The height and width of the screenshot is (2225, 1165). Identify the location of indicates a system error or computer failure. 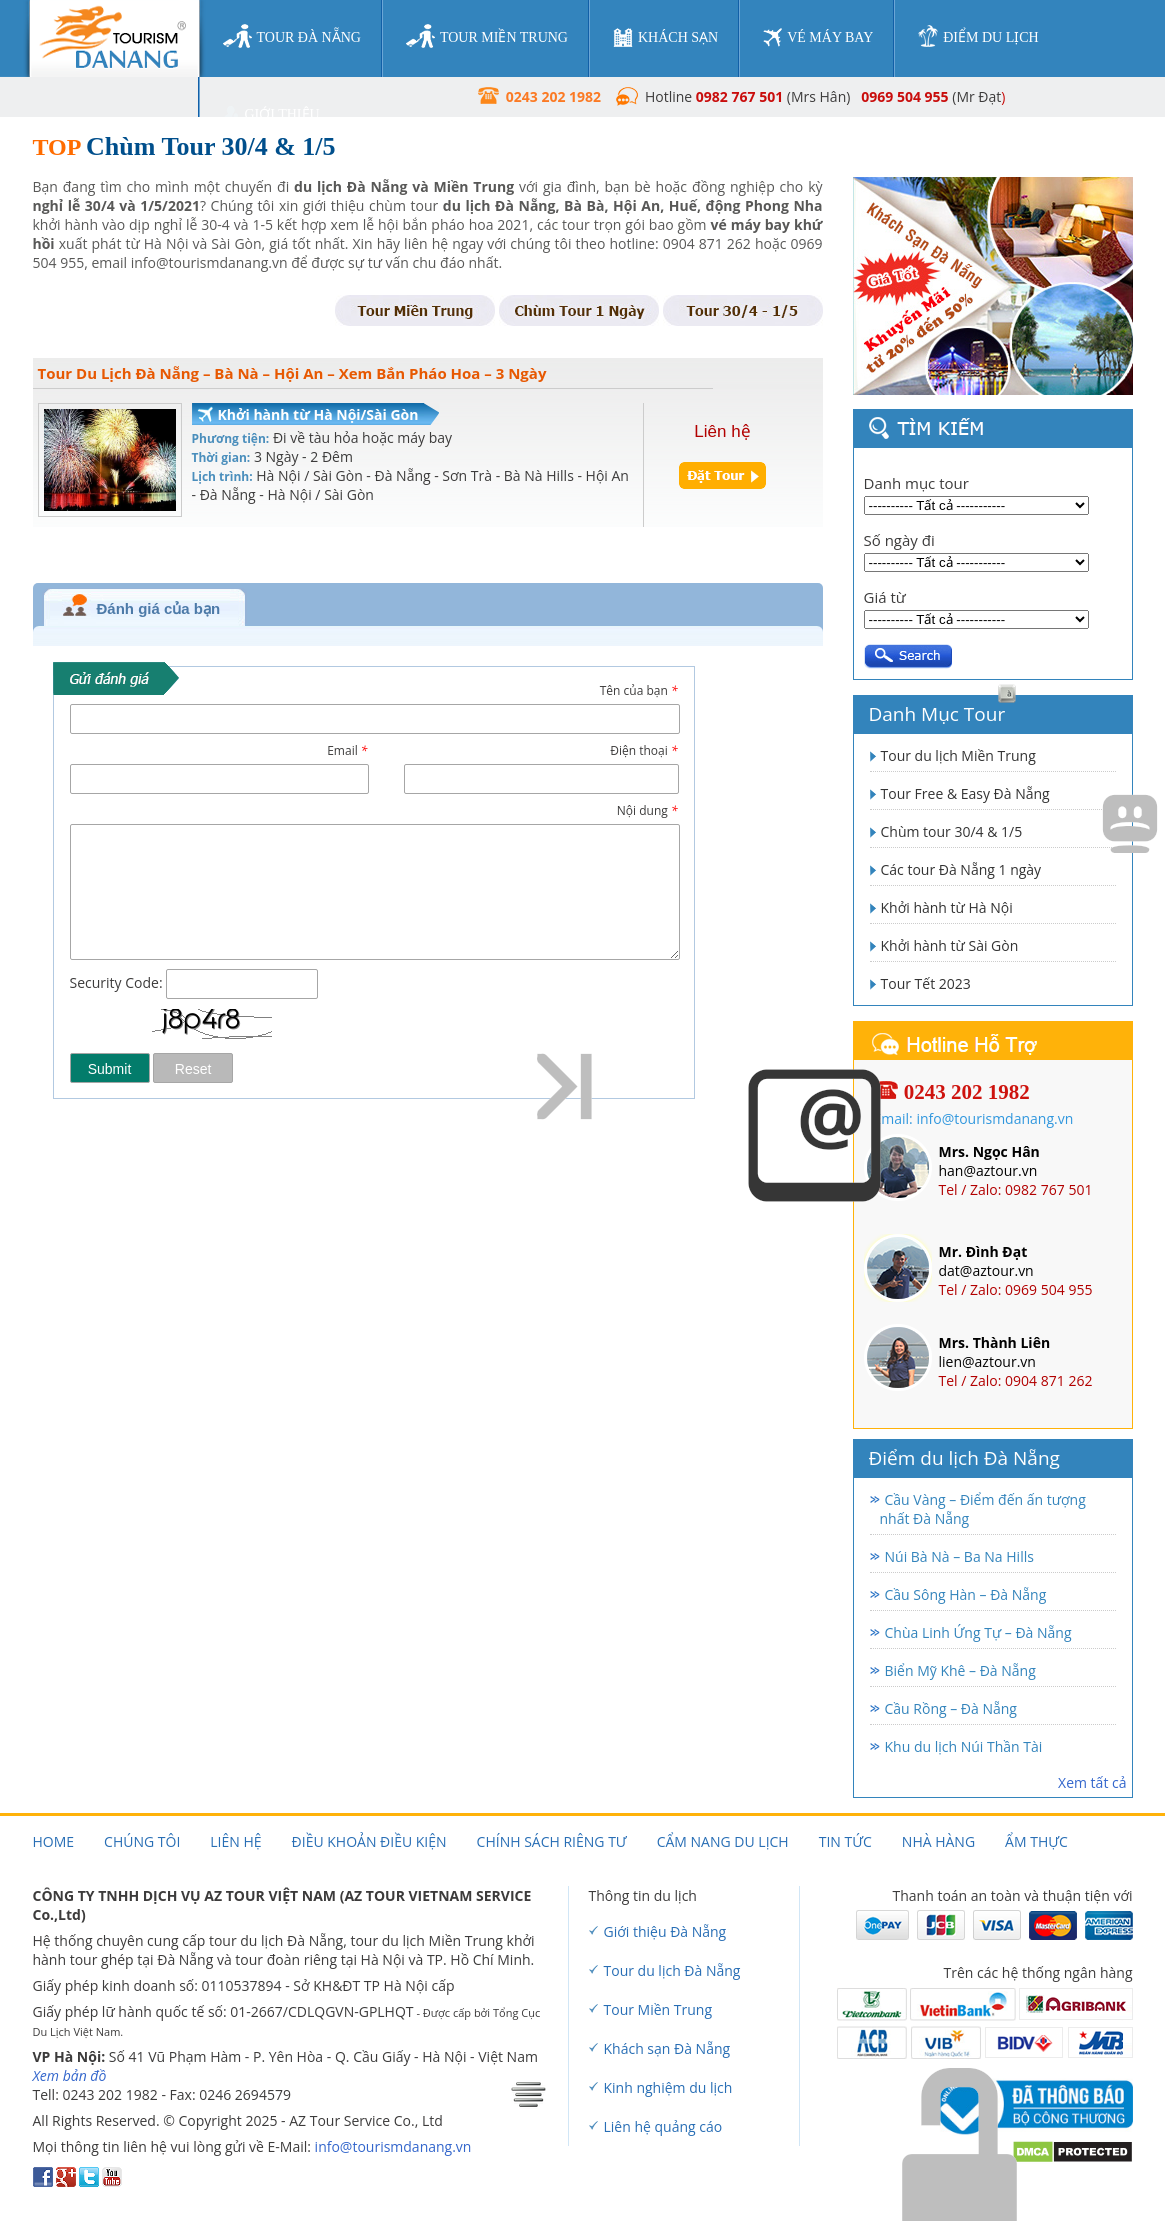
(1130, 822).